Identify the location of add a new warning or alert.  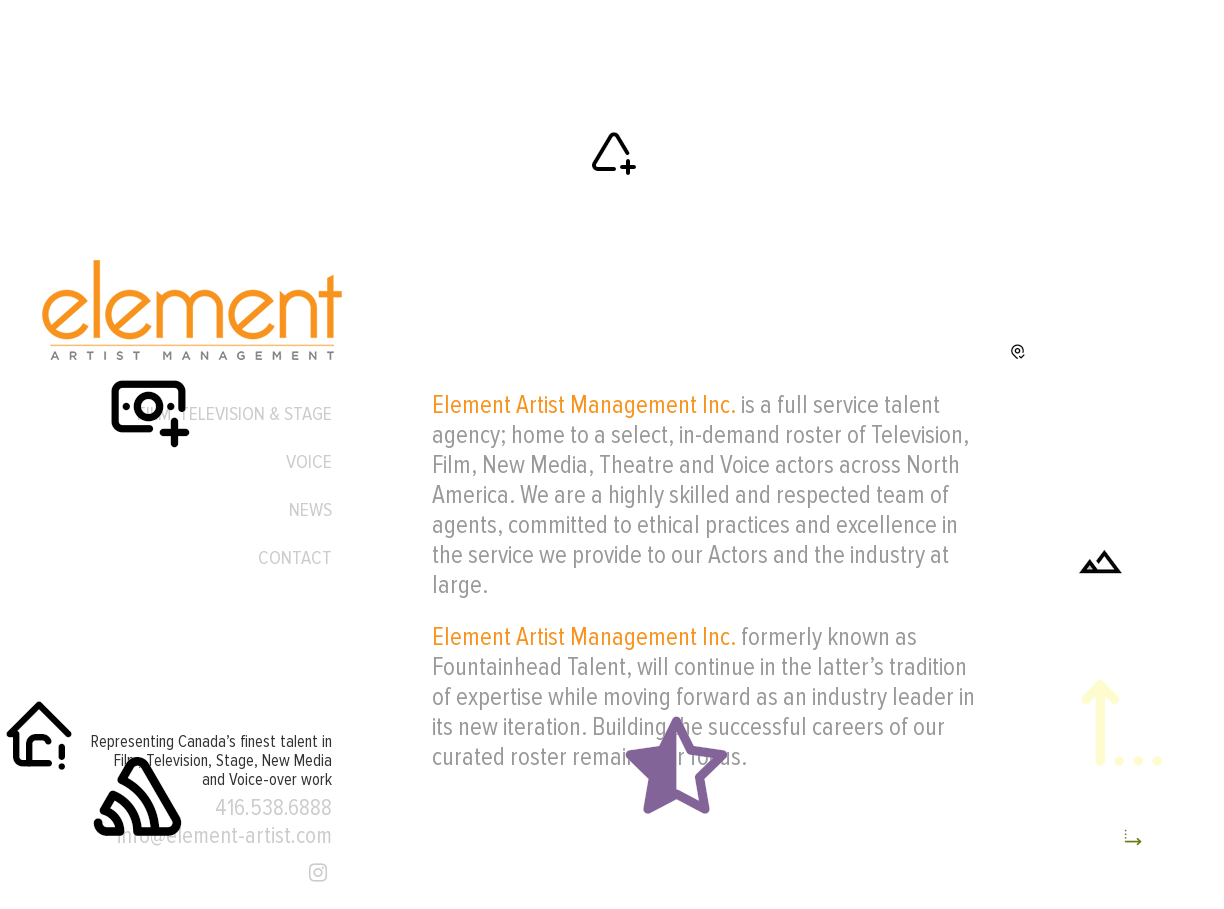
(614, 153).